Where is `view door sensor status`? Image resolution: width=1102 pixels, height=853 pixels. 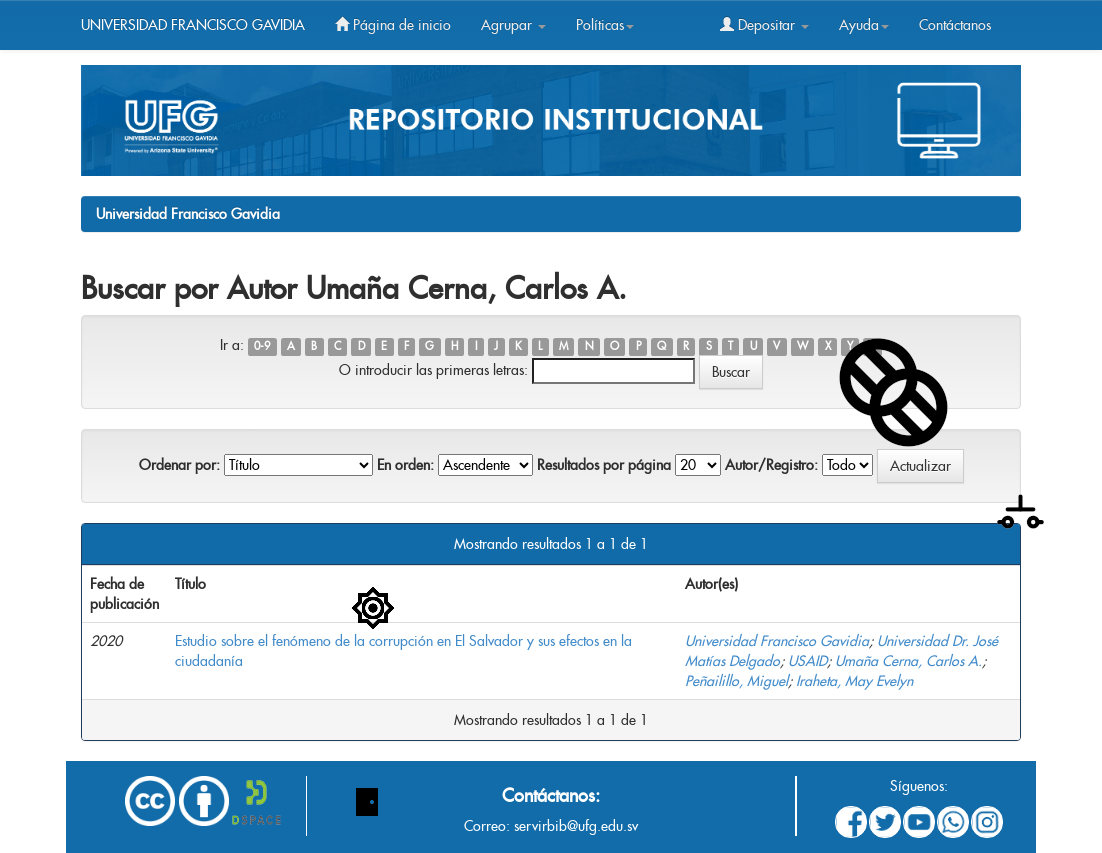 view door sensor status is located at coordinates (367, 802).